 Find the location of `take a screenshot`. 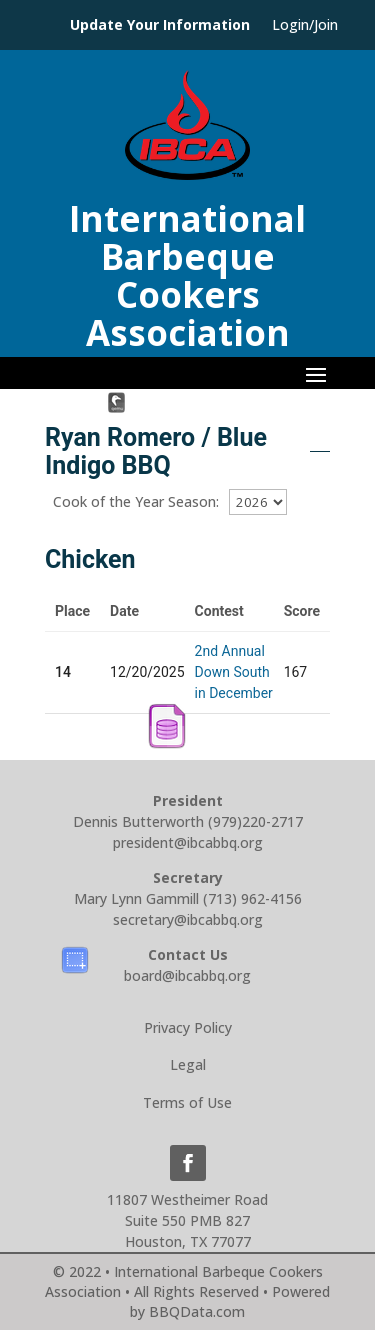

take a screenshot is located at coordinates (75, 960).